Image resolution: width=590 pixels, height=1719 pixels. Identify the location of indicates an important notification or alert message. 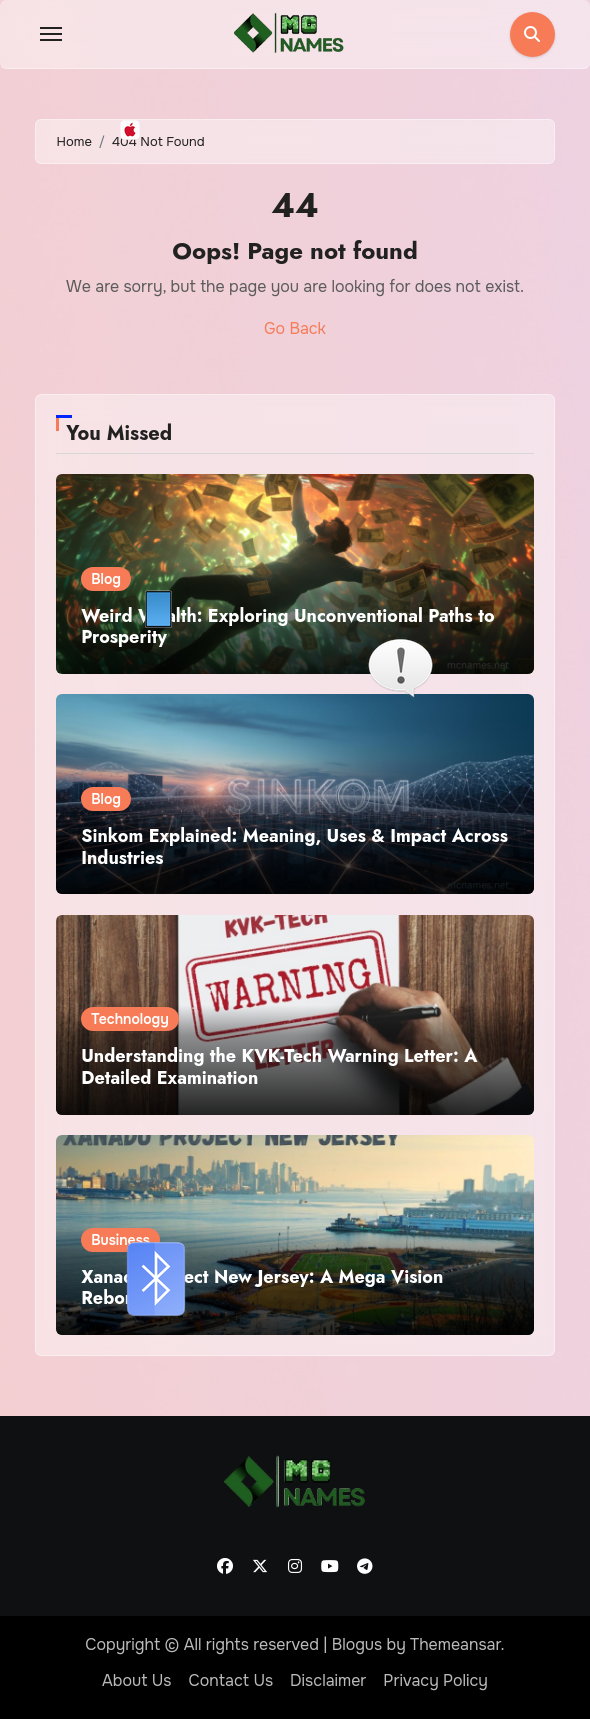
(401, 666).